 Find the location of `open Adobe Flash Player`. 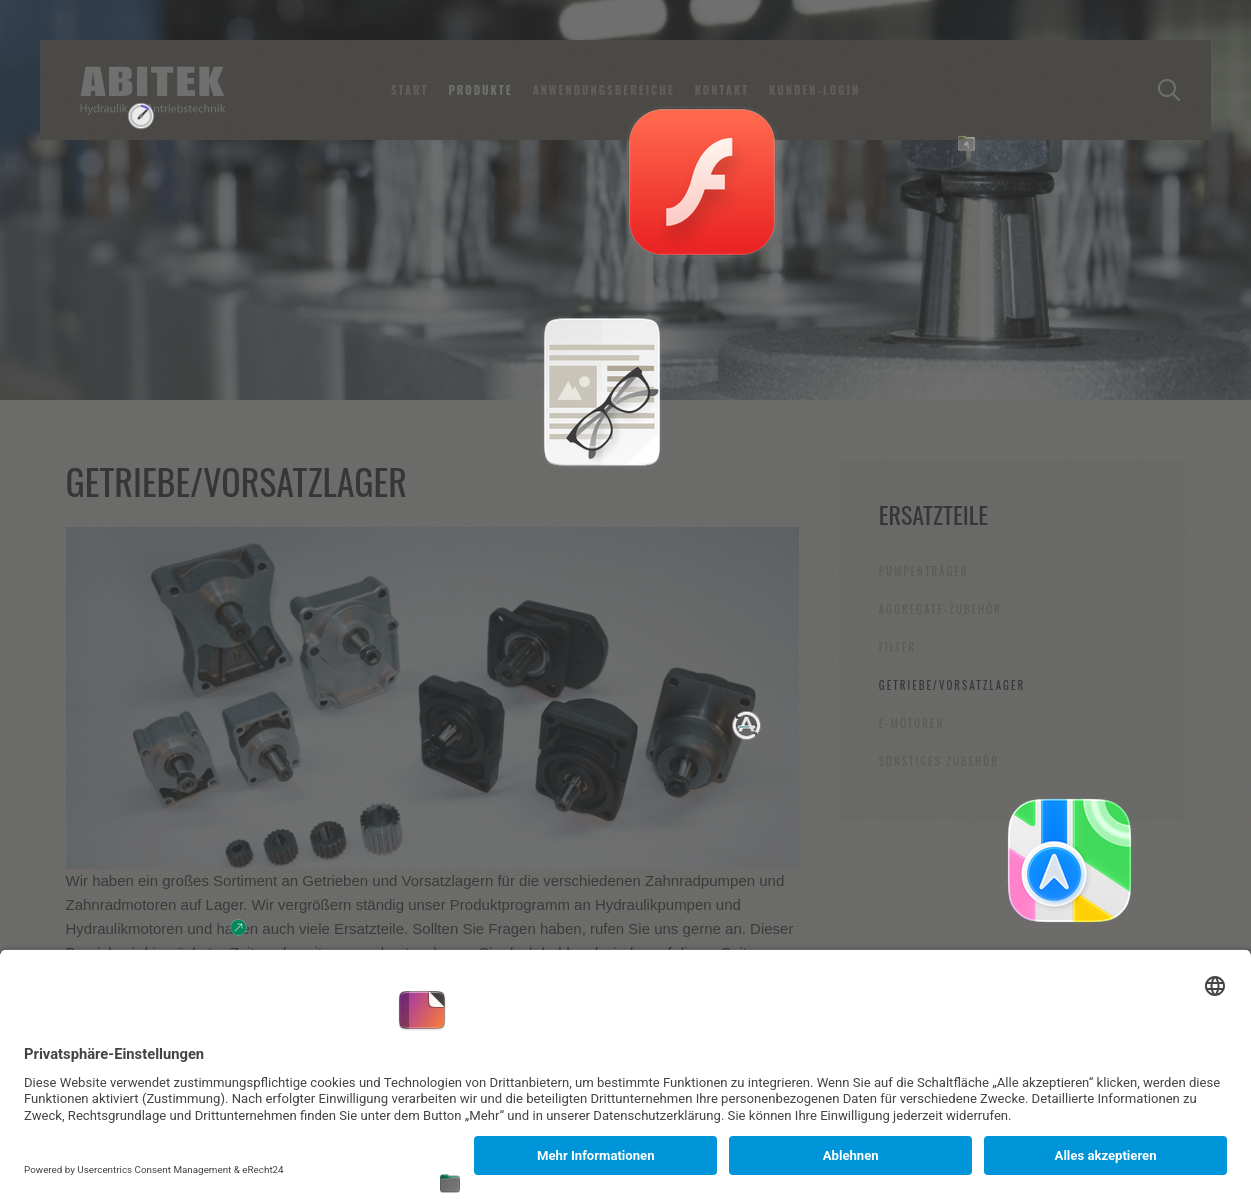

open Adobe Flash Player is located at coordinates (702, 182).